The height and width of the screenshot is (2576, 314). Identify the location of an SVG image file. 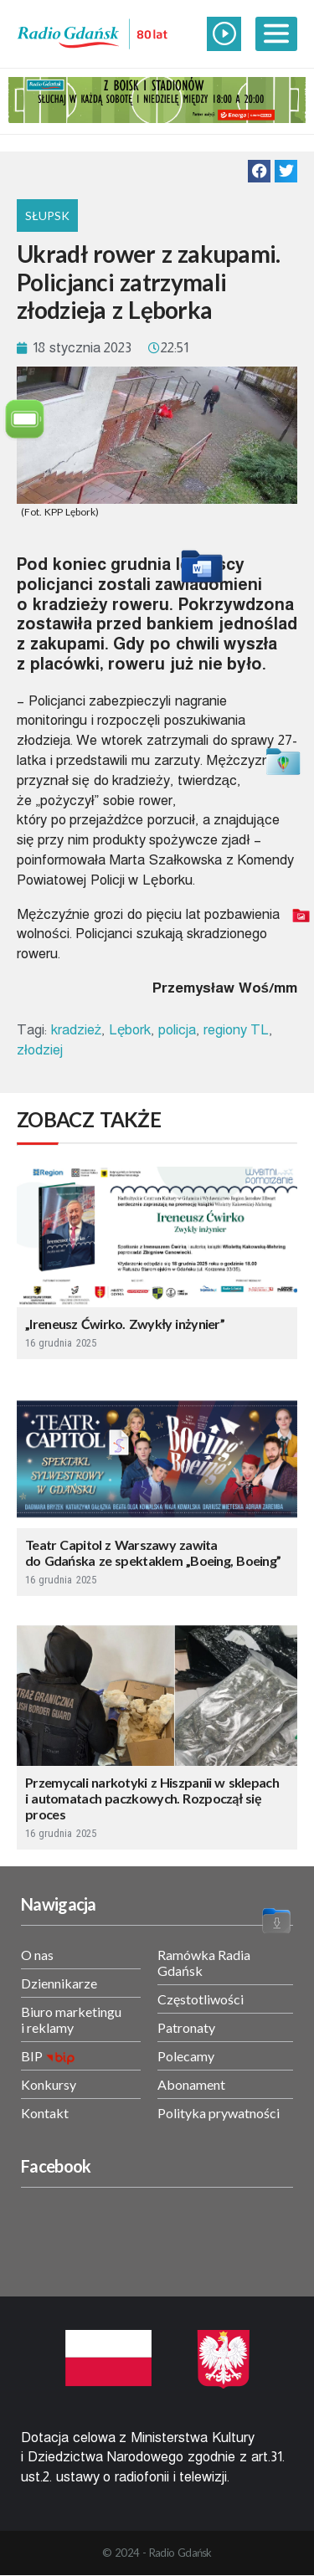
(119, 1443).